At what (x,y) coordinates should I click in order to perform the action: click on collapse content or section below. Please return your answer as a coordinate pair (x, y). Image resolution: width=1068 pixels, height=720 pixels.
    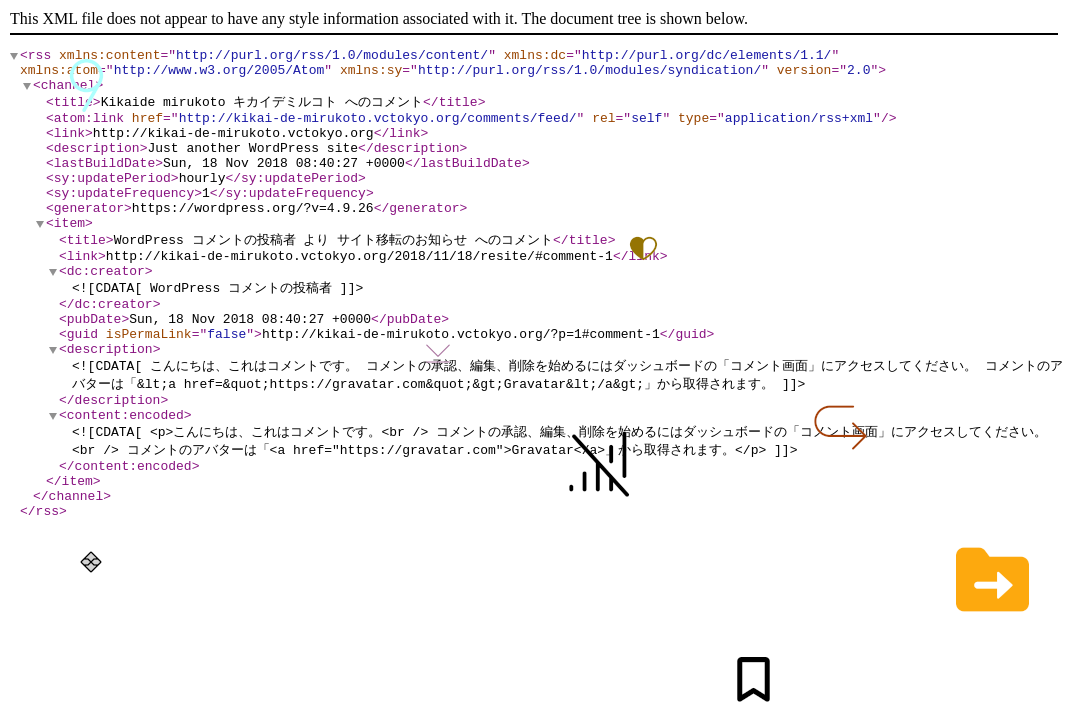
    Looking at the image, I should click on (438, 353).